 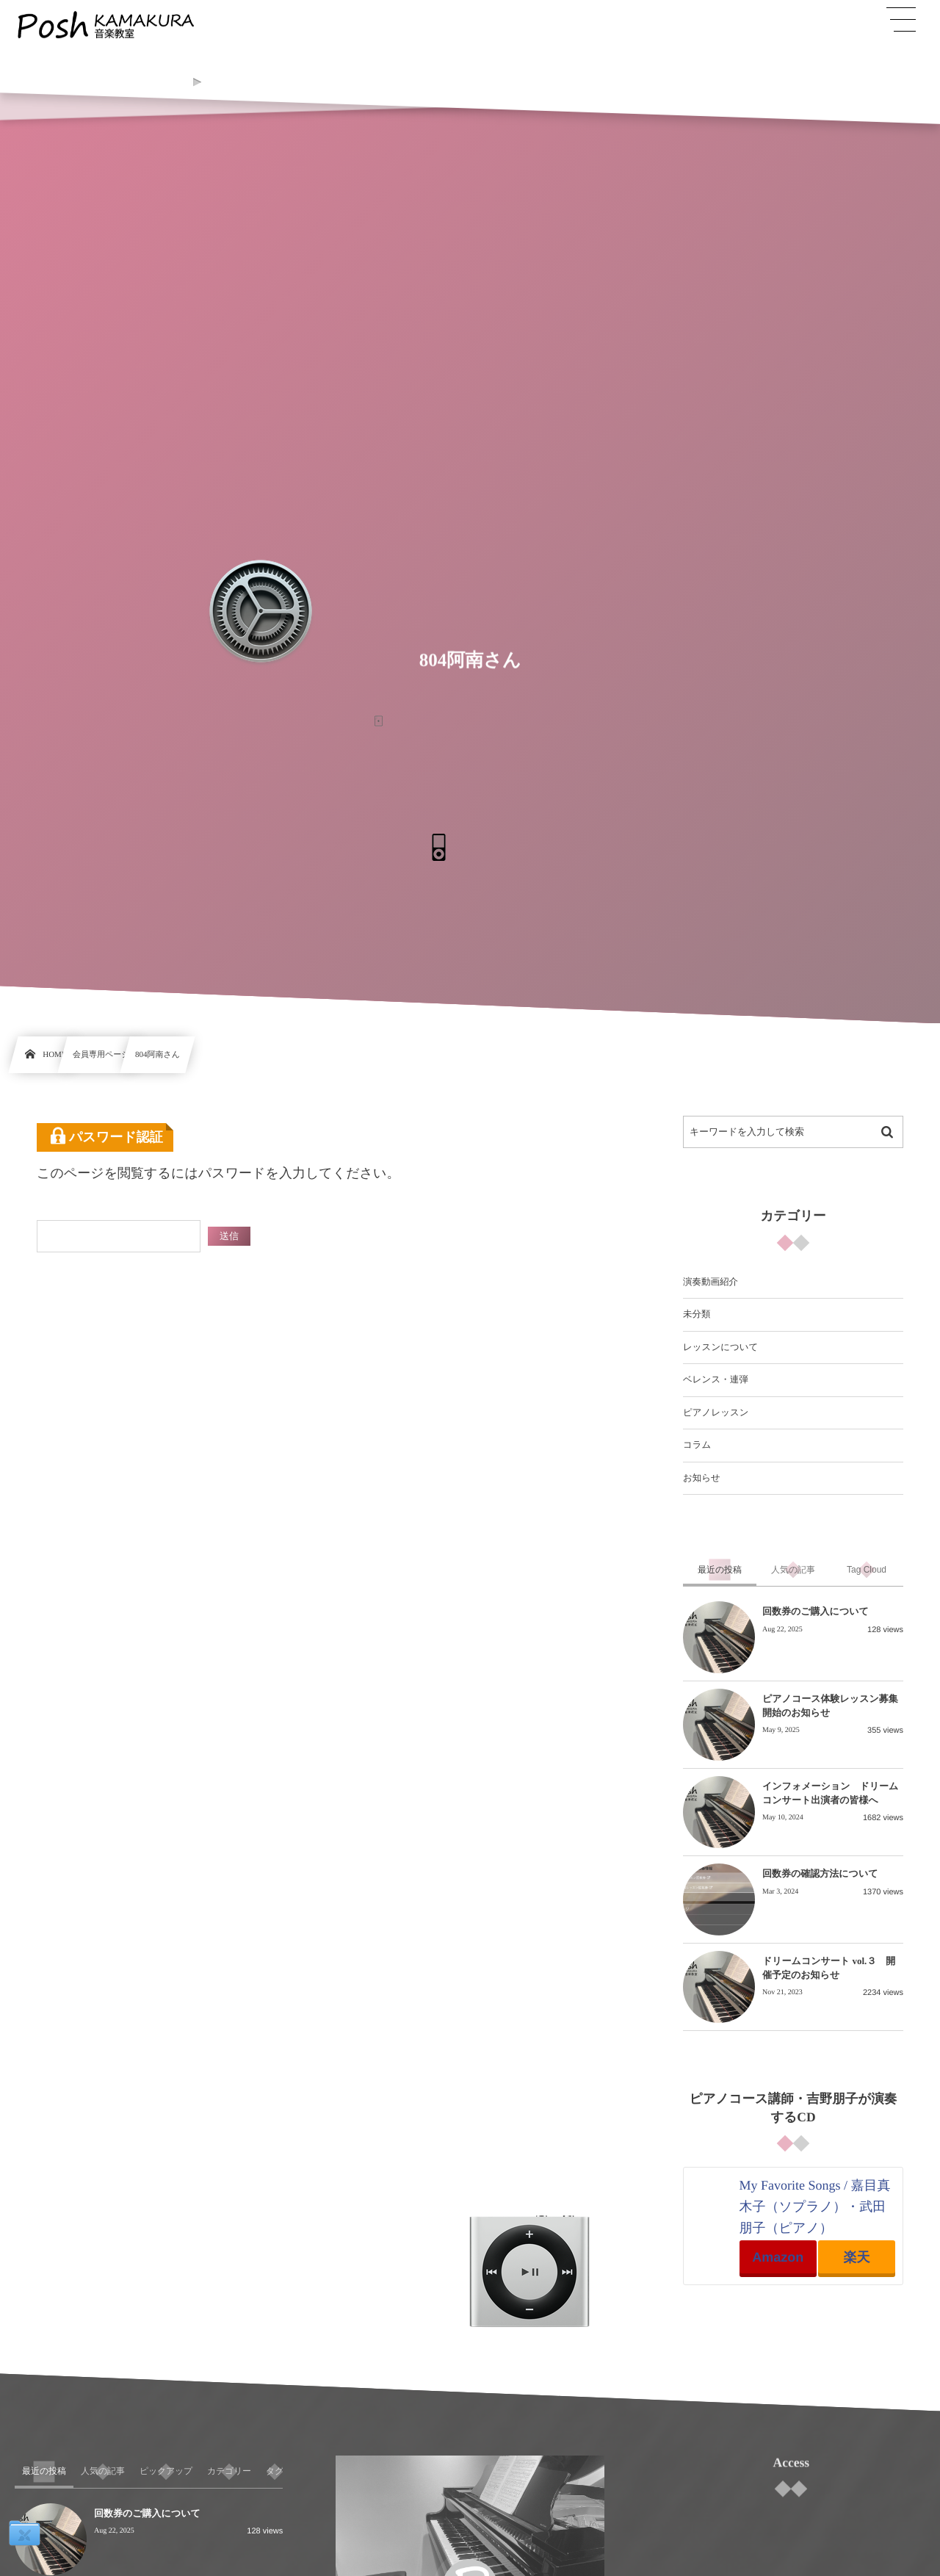 I want to click on access airport express device in sidebar, so click(x=378, y=721).